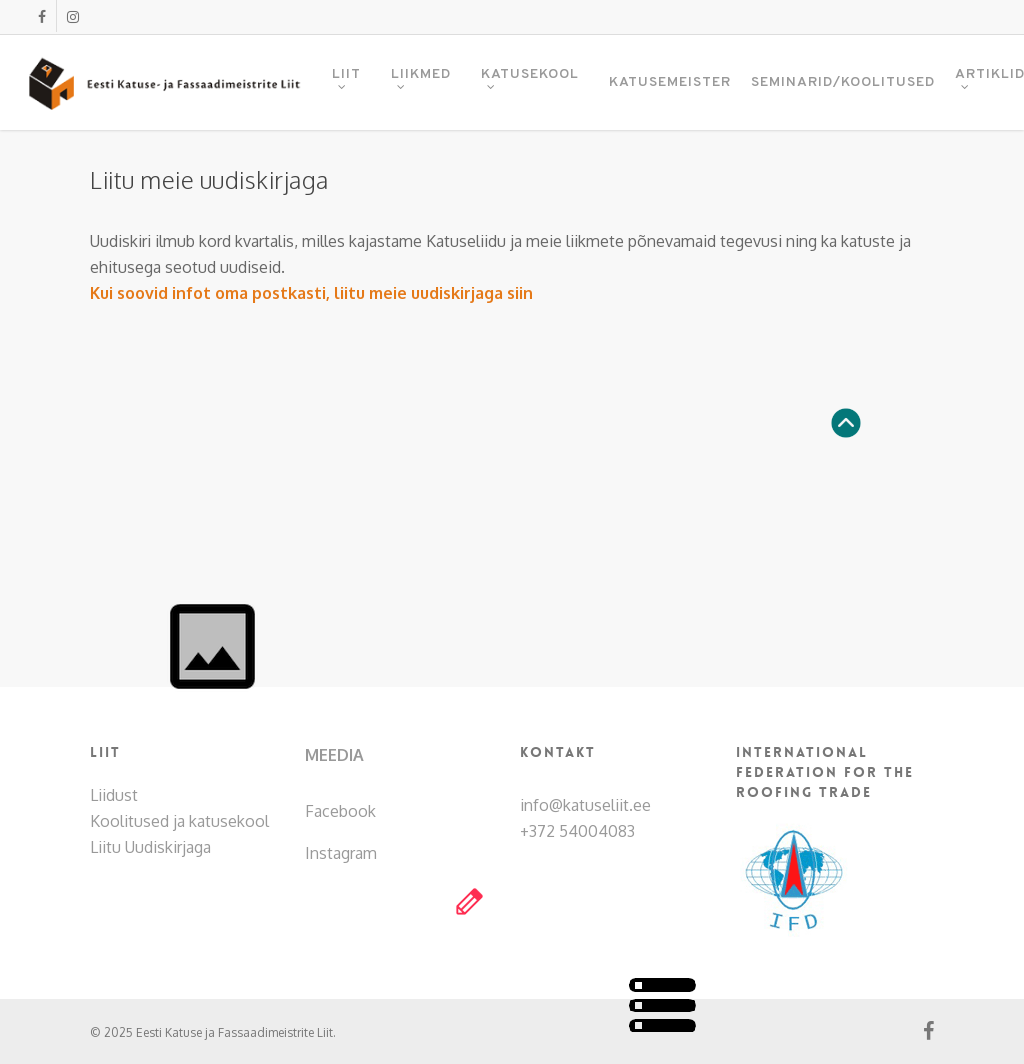 This screenshot has height=1064, width=1024. What do you see at coordinates (469, 902) in the screenshot?
I see `edit content or text` at bounding box center [469, 902].